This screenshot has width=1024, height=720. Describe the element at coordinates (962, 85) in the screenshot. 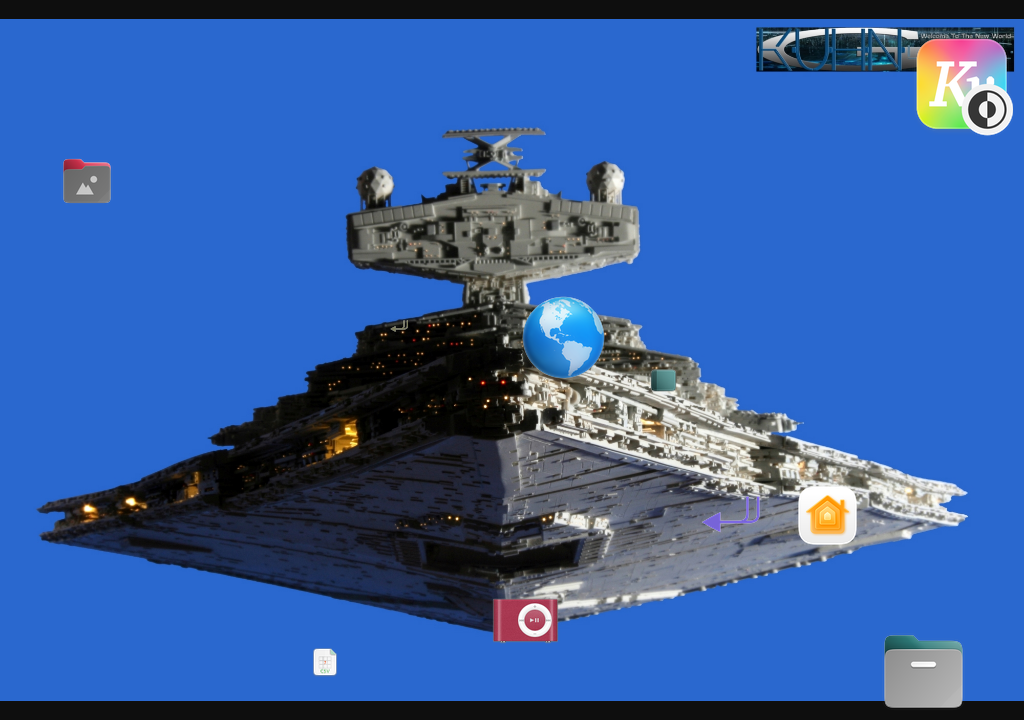

I see `open kvantum theme manager settings` at that location.